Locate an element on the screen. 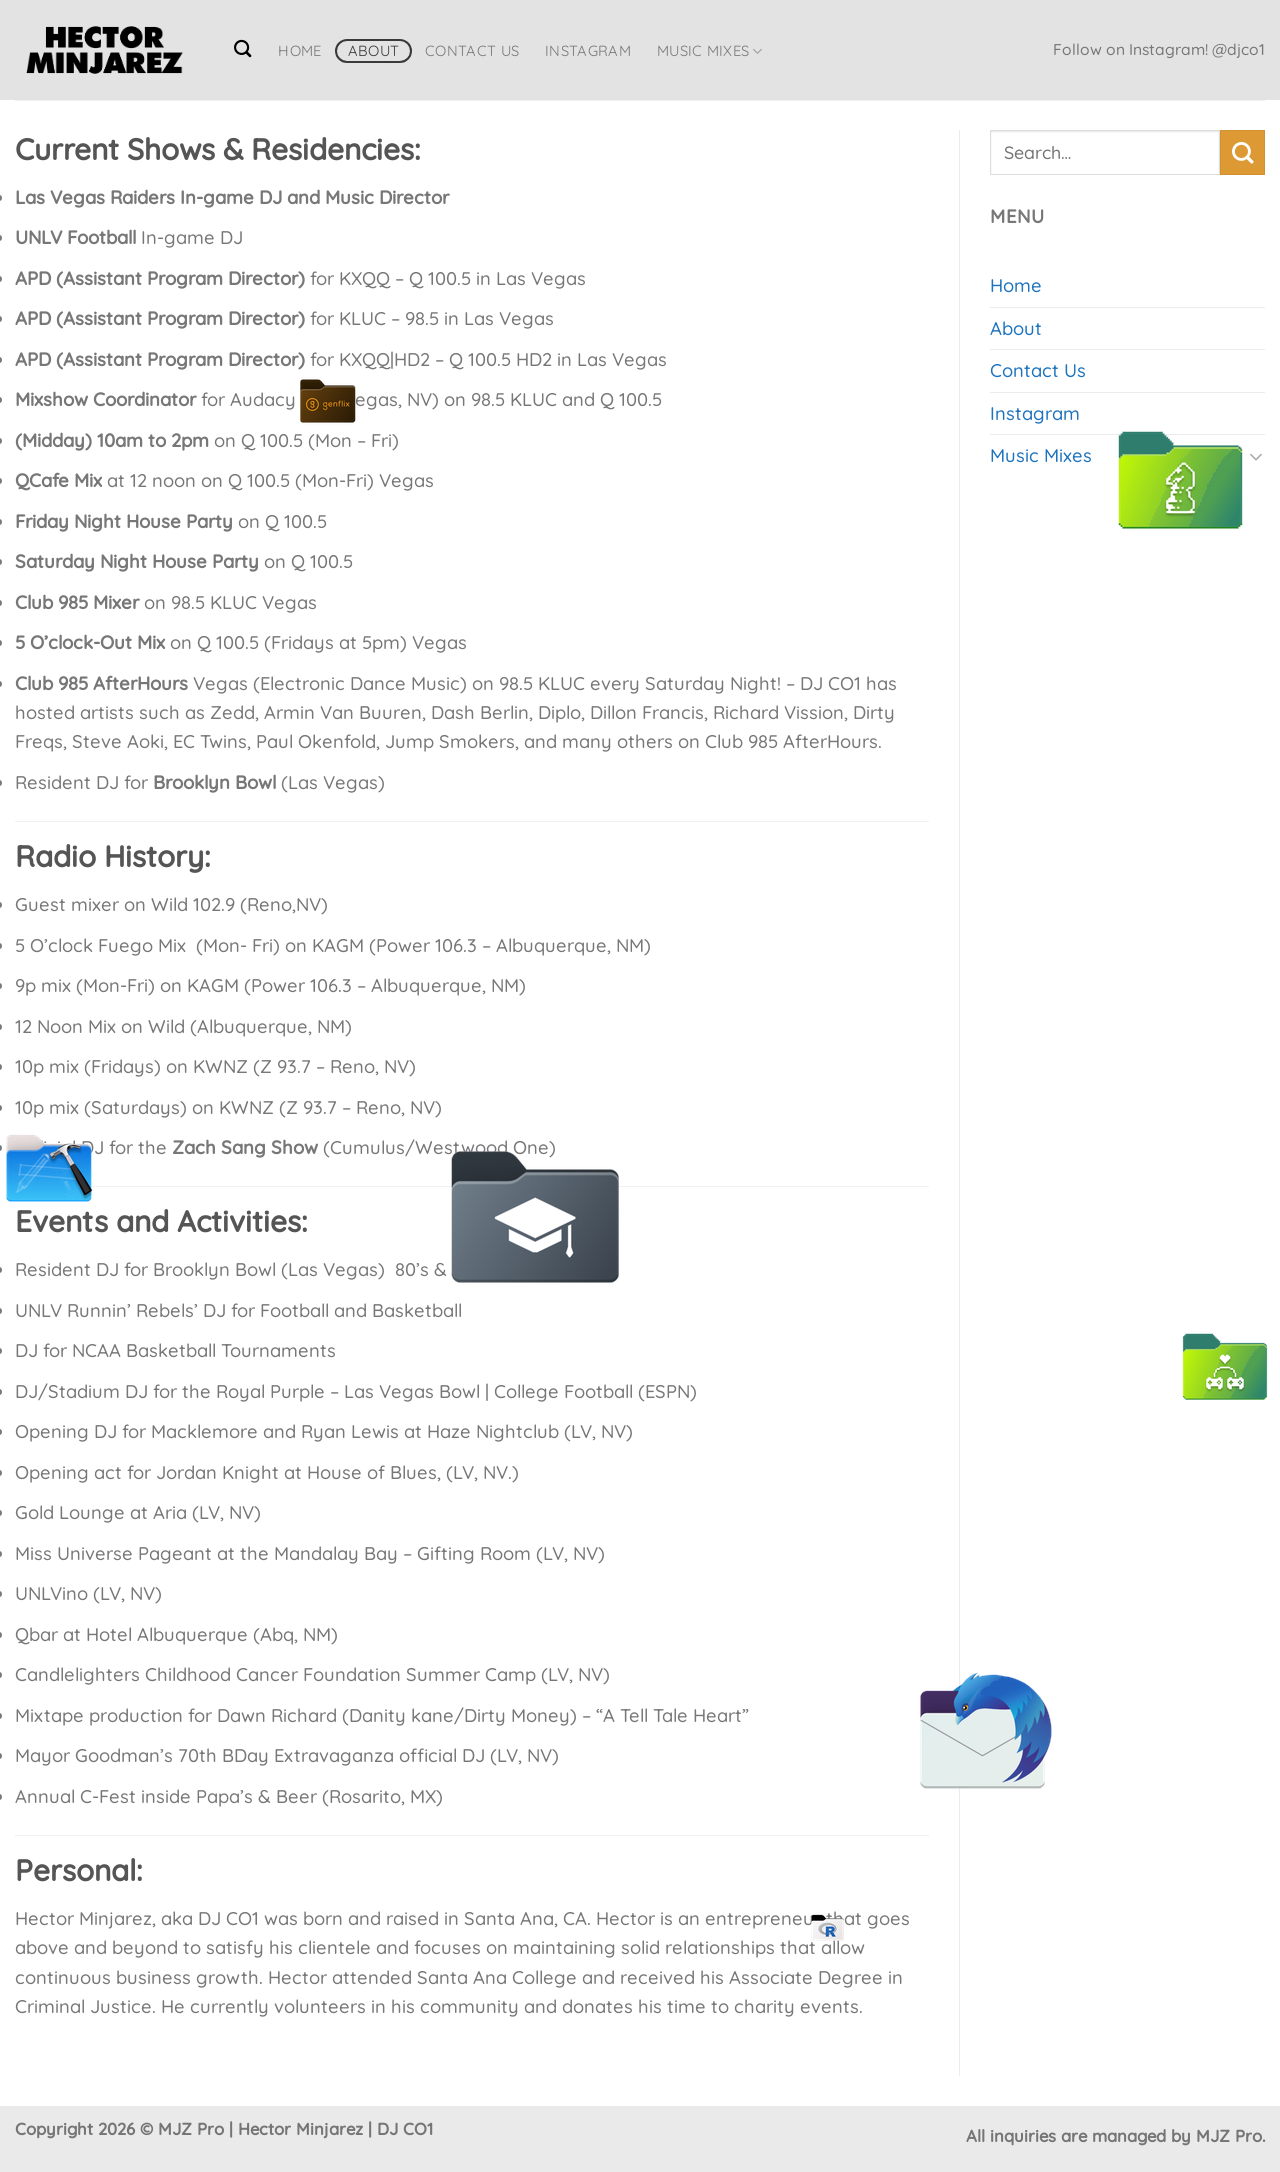  open folder containing R project files is located at coordinates (827, 1928).